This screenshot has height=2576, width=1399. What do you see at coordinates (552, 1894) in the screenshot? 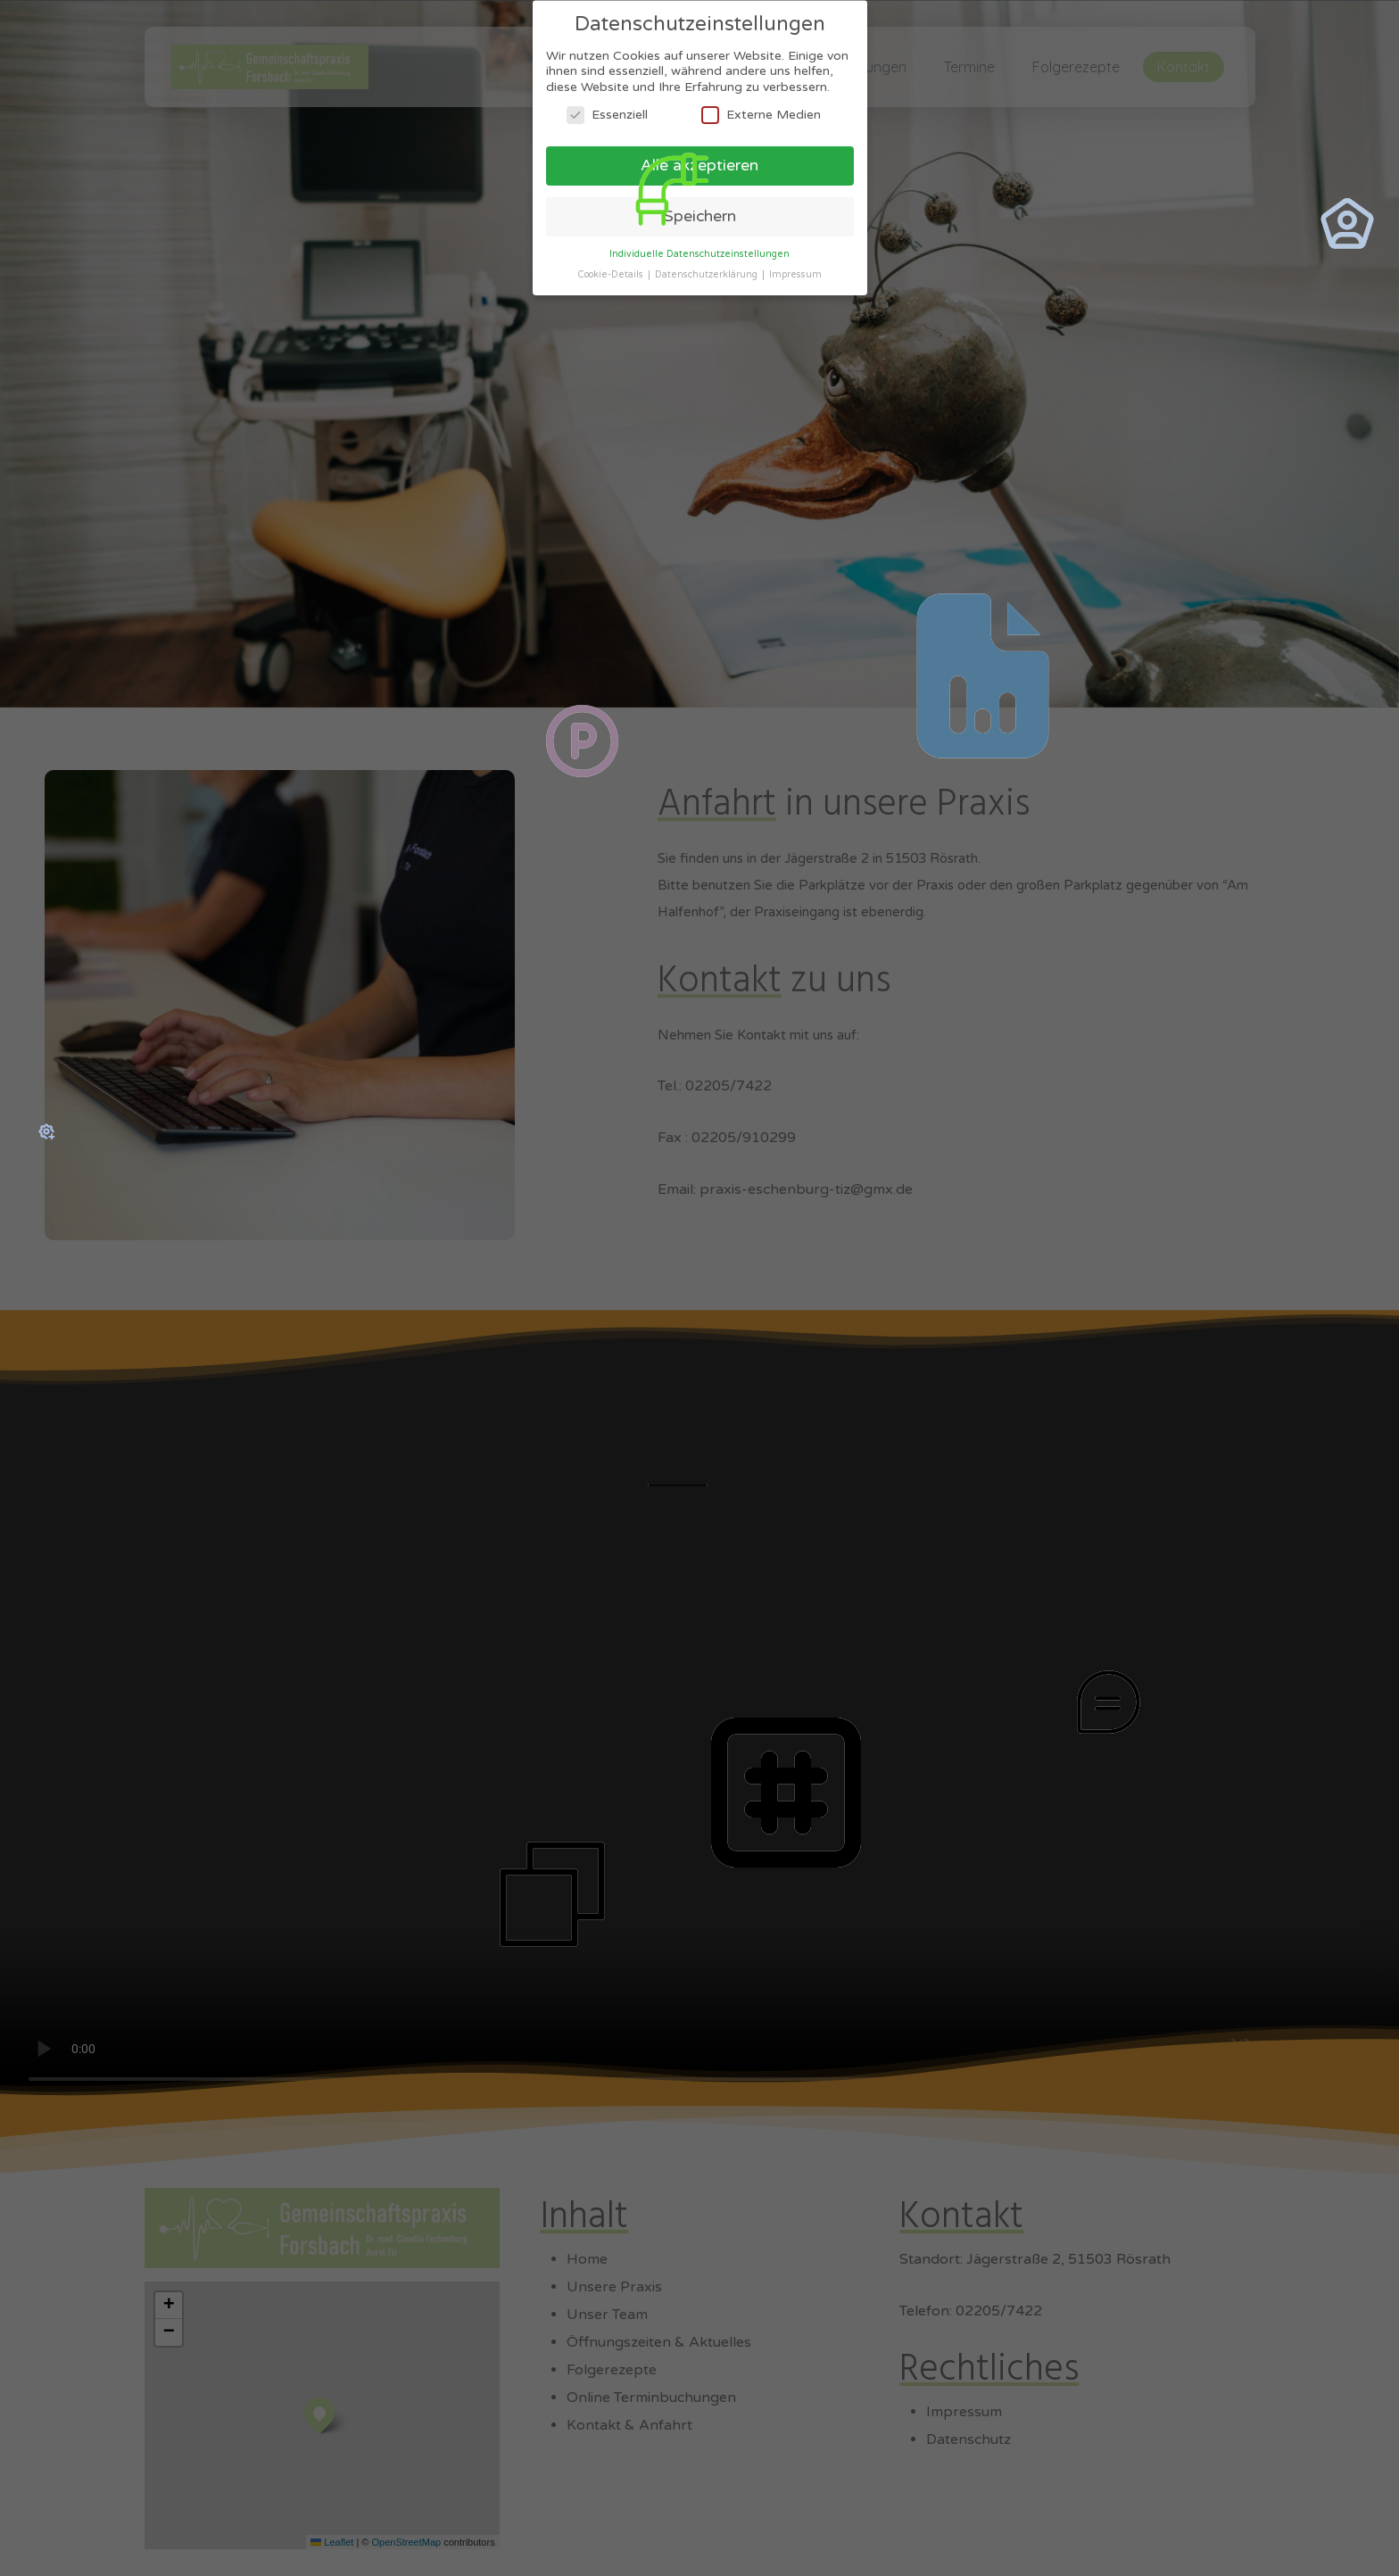
I see `copy to clipboard` at bounding box center [552, 1894].